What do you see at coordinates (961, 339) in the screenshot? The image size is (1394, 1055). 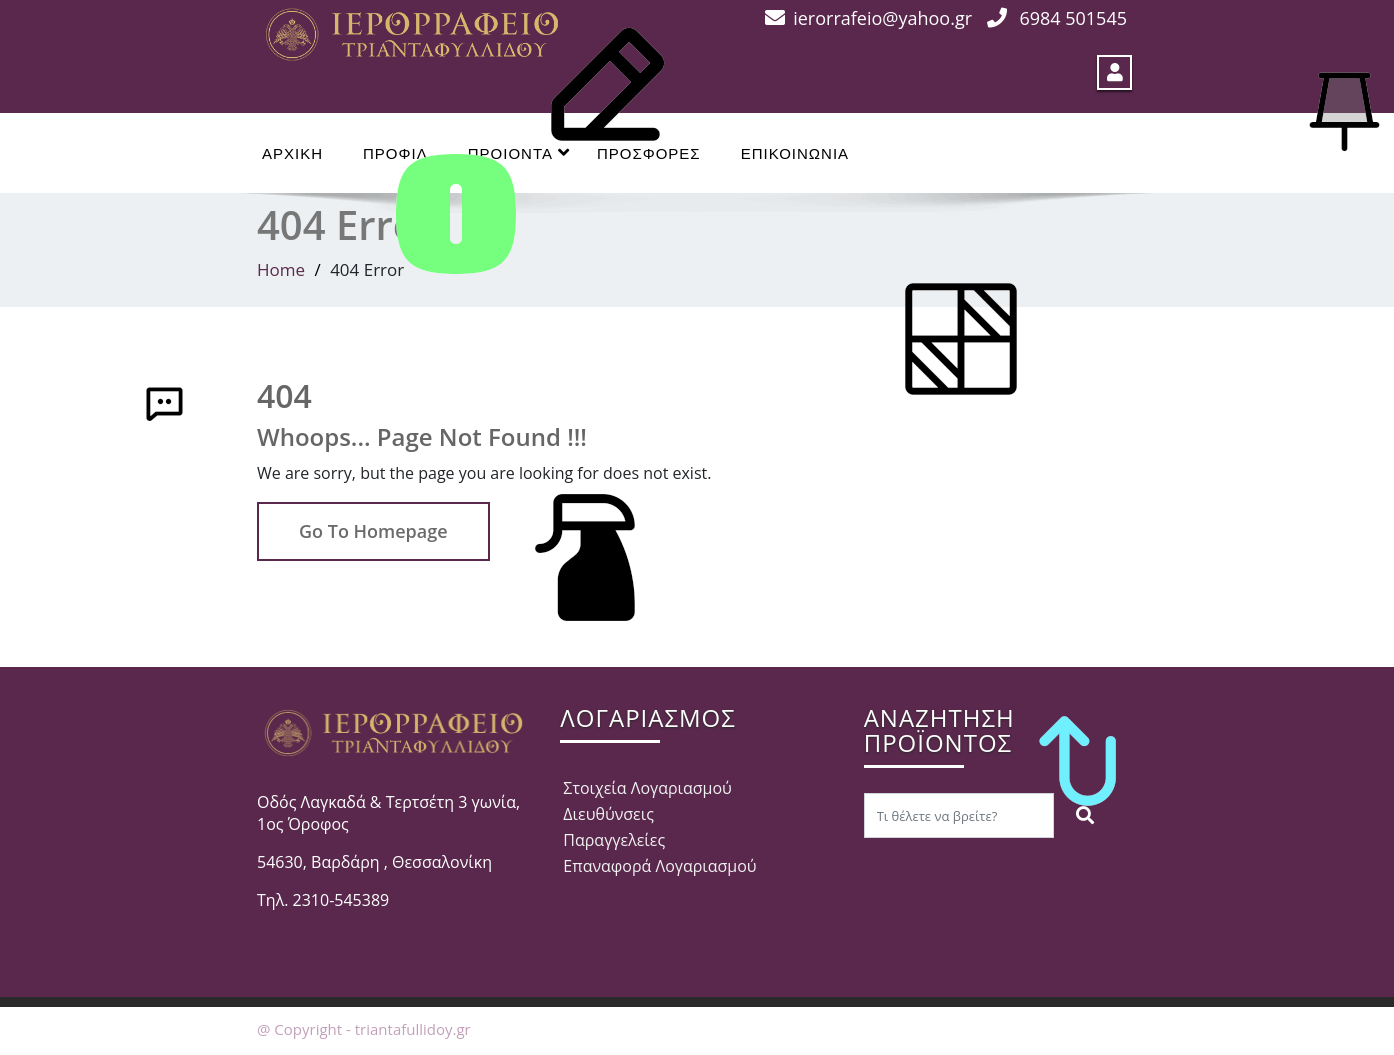 I see `indicates transparency in image editing` at bounding box center [961, 339].